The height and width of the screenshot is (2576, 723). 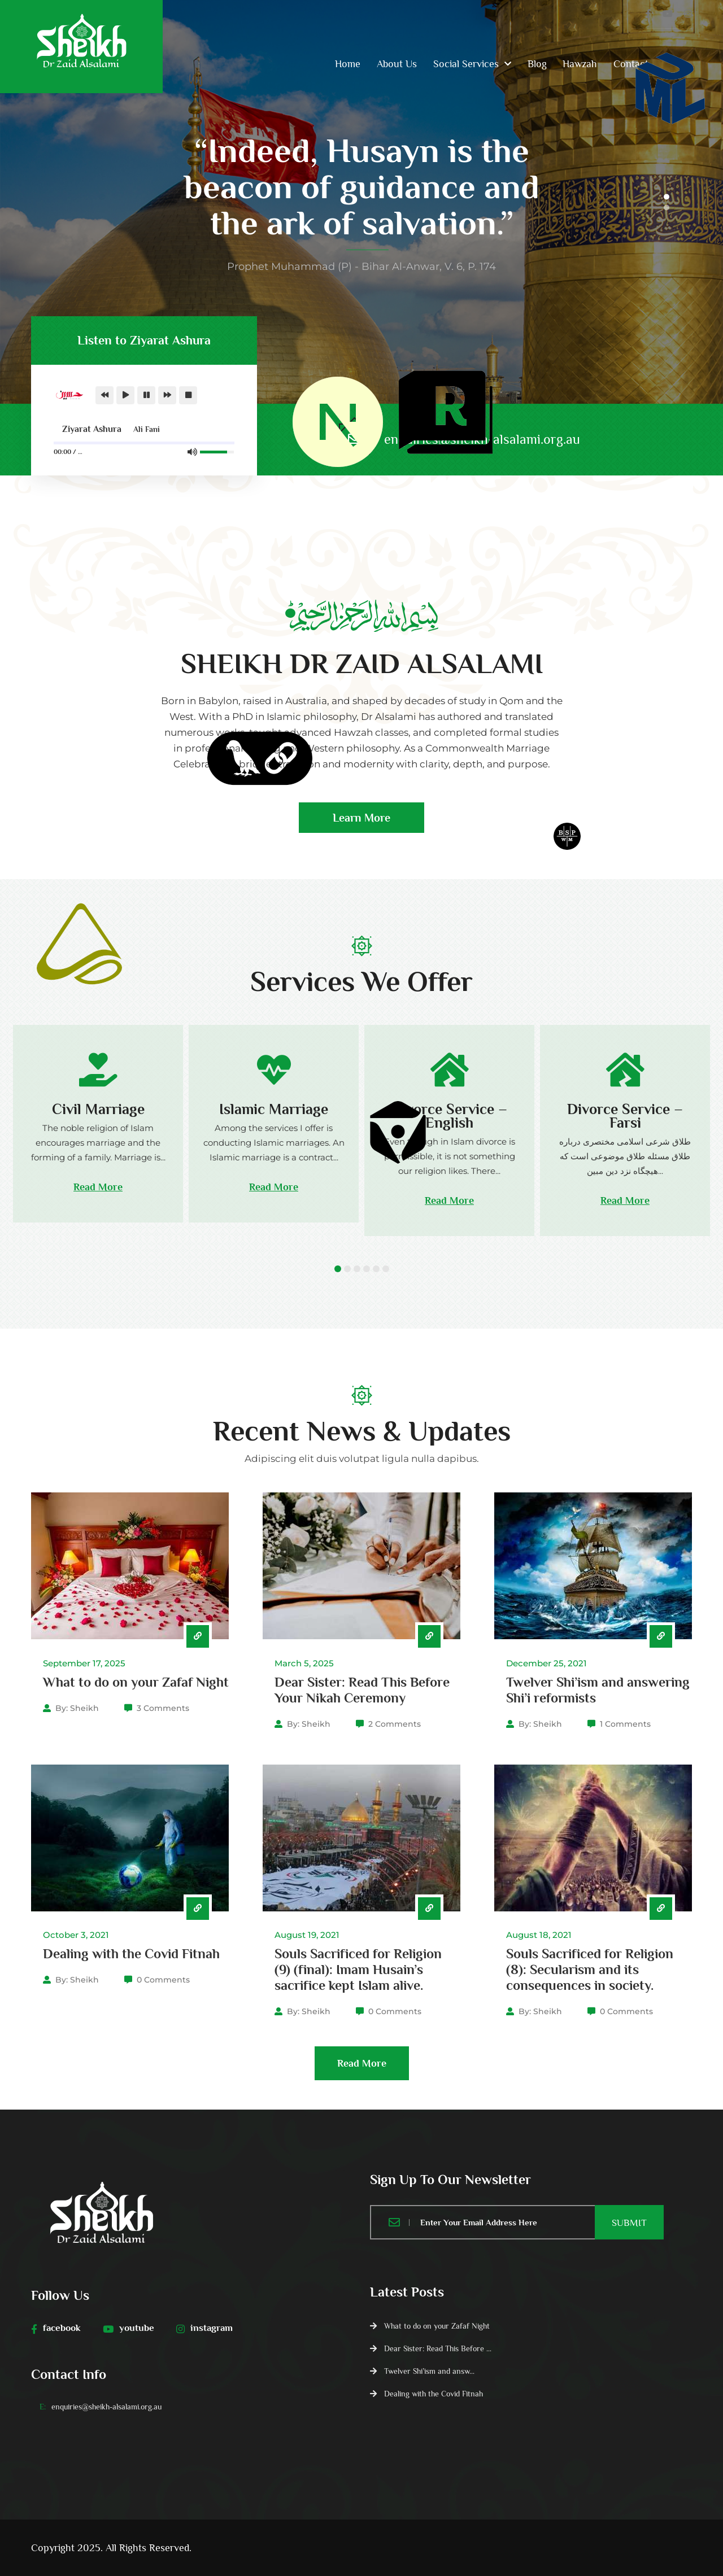 What do you see at coordinates (260, 758) in the screenshot?
I see `langchain official logo` at bounding box center [260, 758].